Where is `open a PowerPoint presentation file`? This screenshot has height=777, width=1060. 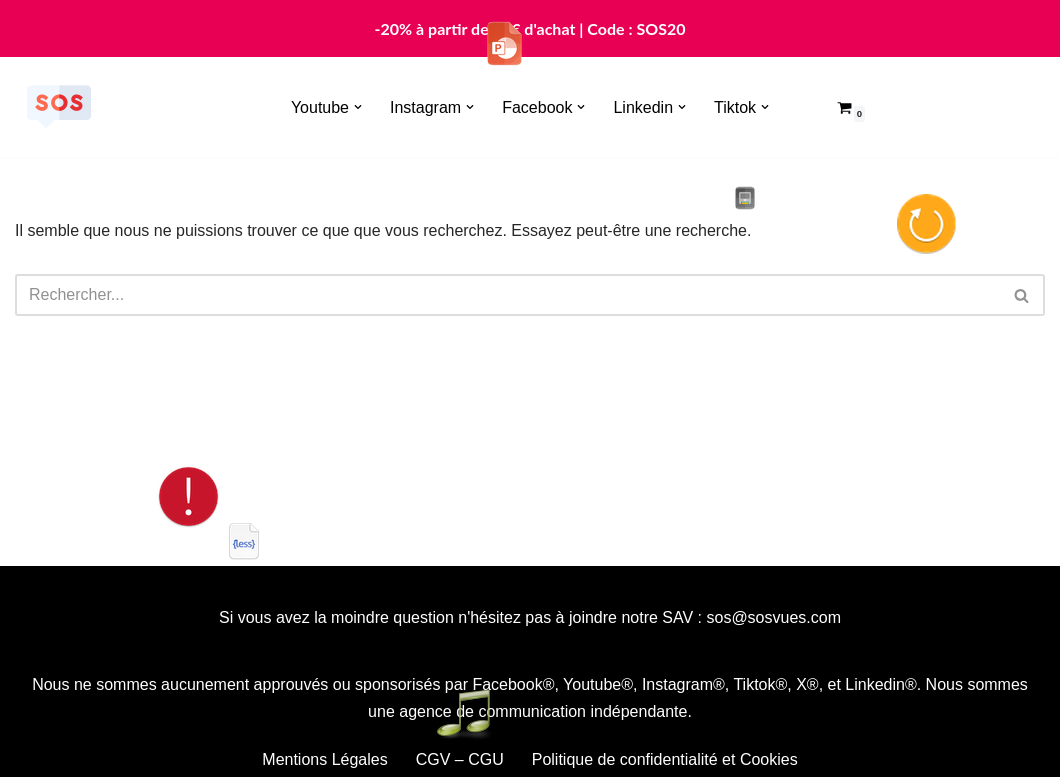 open a PowerPoint presentation file is located at coordinates (504, 43).